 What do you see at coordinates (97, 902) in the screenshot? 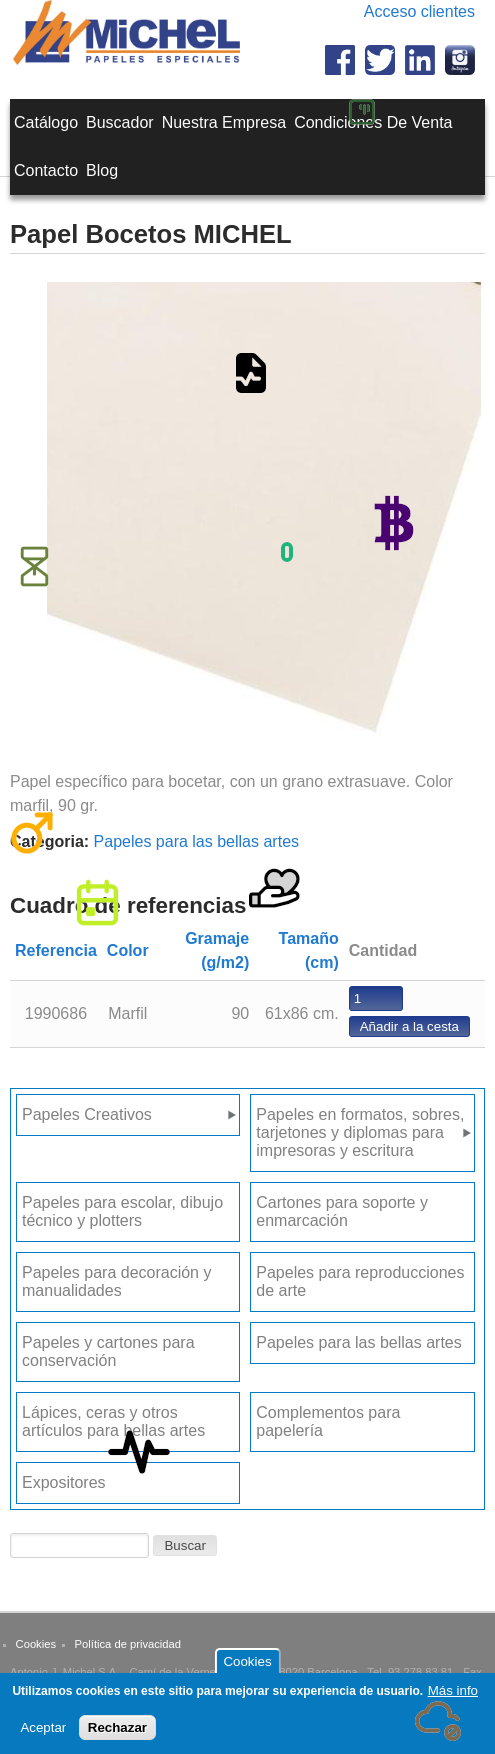
I see `view or add a calendar event` at bounding box center [97, 902].